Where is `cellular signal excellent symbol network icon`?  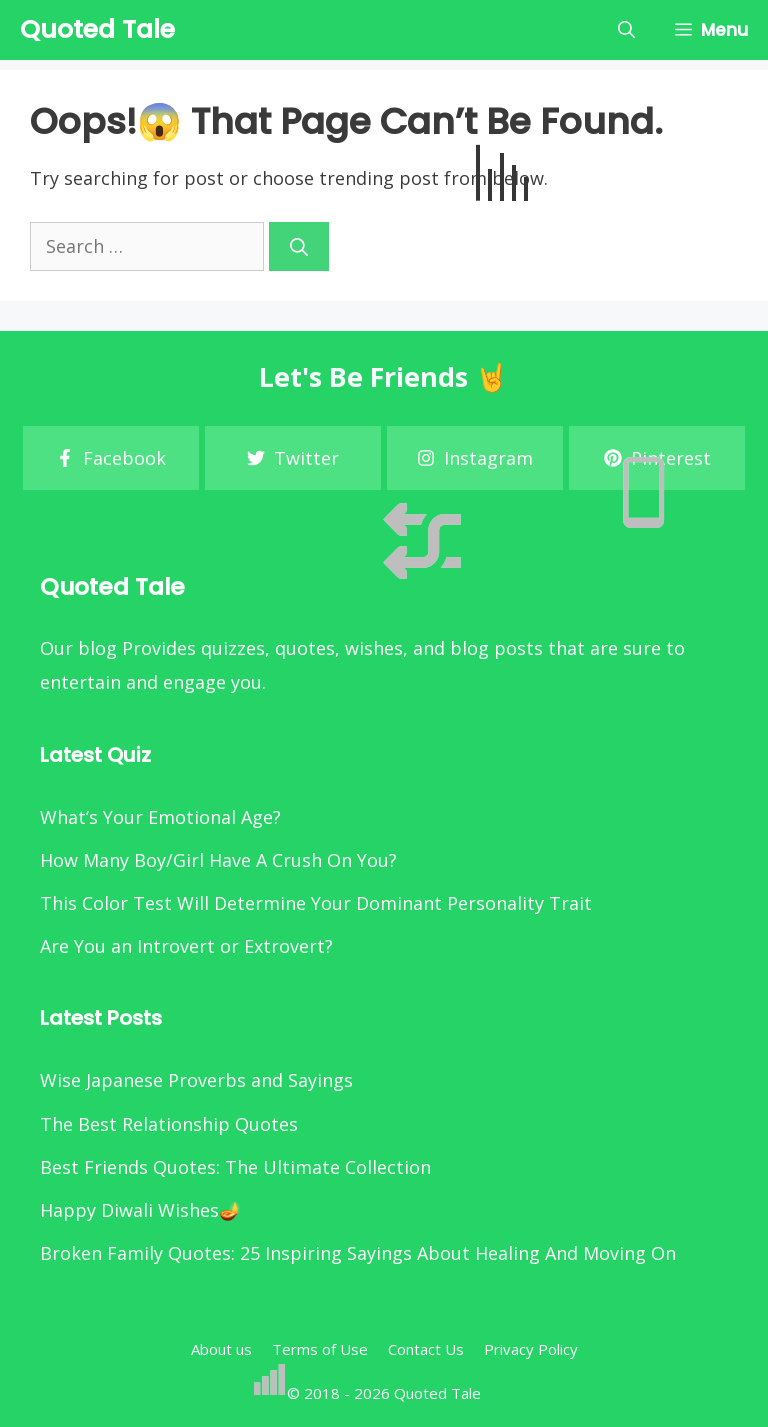 cellular signal excellent symbol network icon is located at coordinates (270, 1380).